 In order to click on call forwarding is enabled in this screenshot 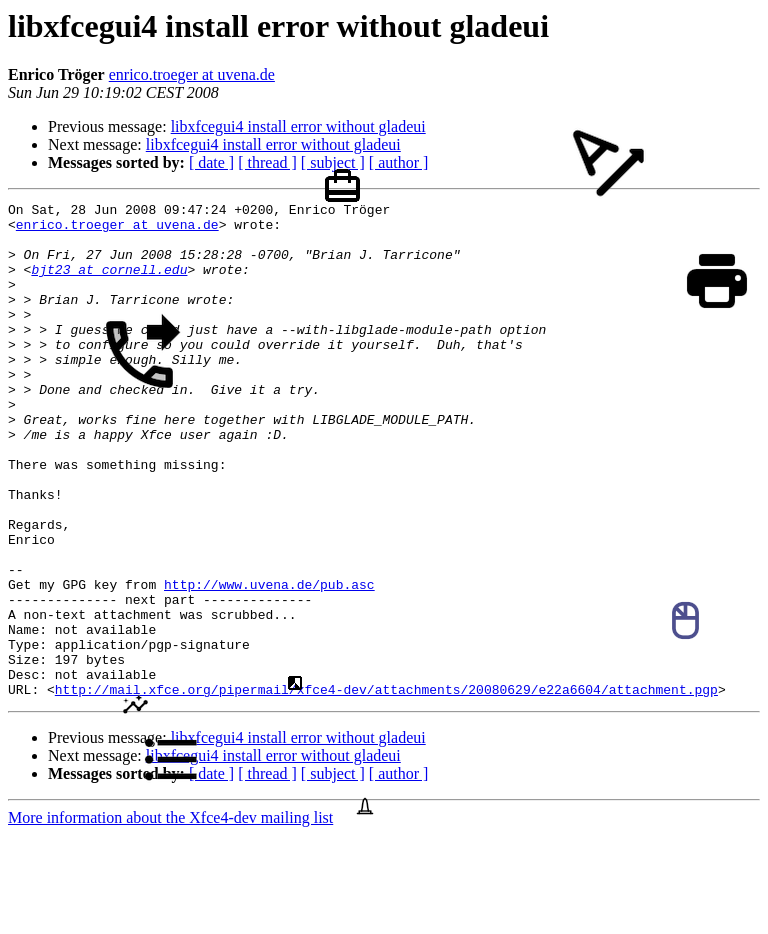, I will do `click(139, 354)`.